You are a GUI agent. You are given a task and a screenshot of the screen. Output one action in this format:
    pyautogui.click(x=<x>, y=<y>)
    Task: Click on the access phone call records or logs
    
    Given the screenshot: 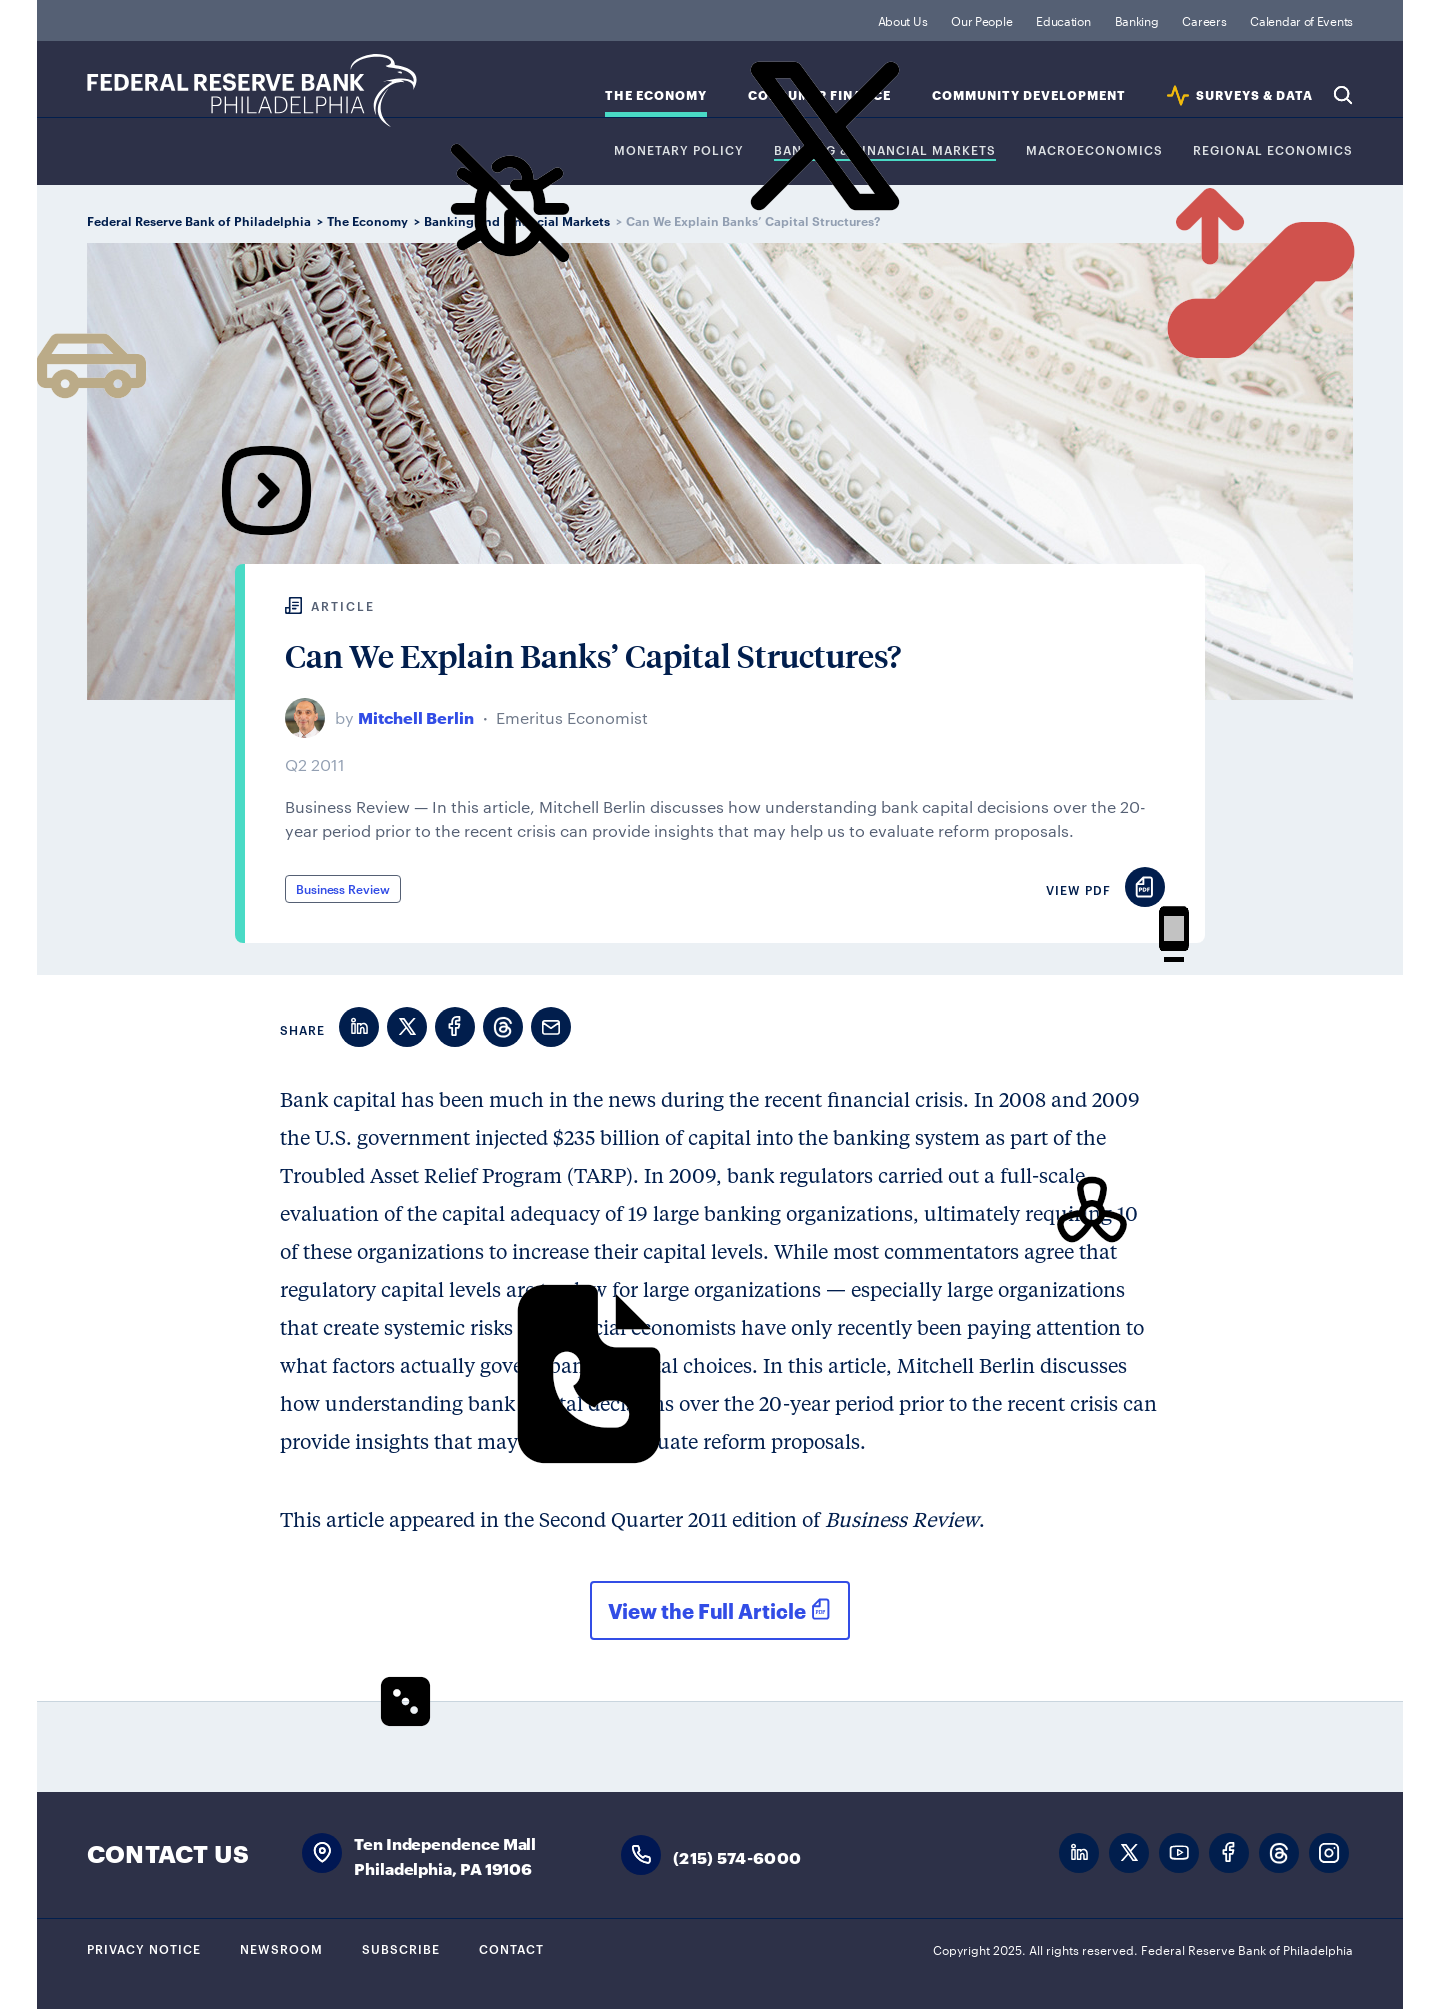 What is the action you would take?
    pyautogui.click(x=589, y=1374)
    